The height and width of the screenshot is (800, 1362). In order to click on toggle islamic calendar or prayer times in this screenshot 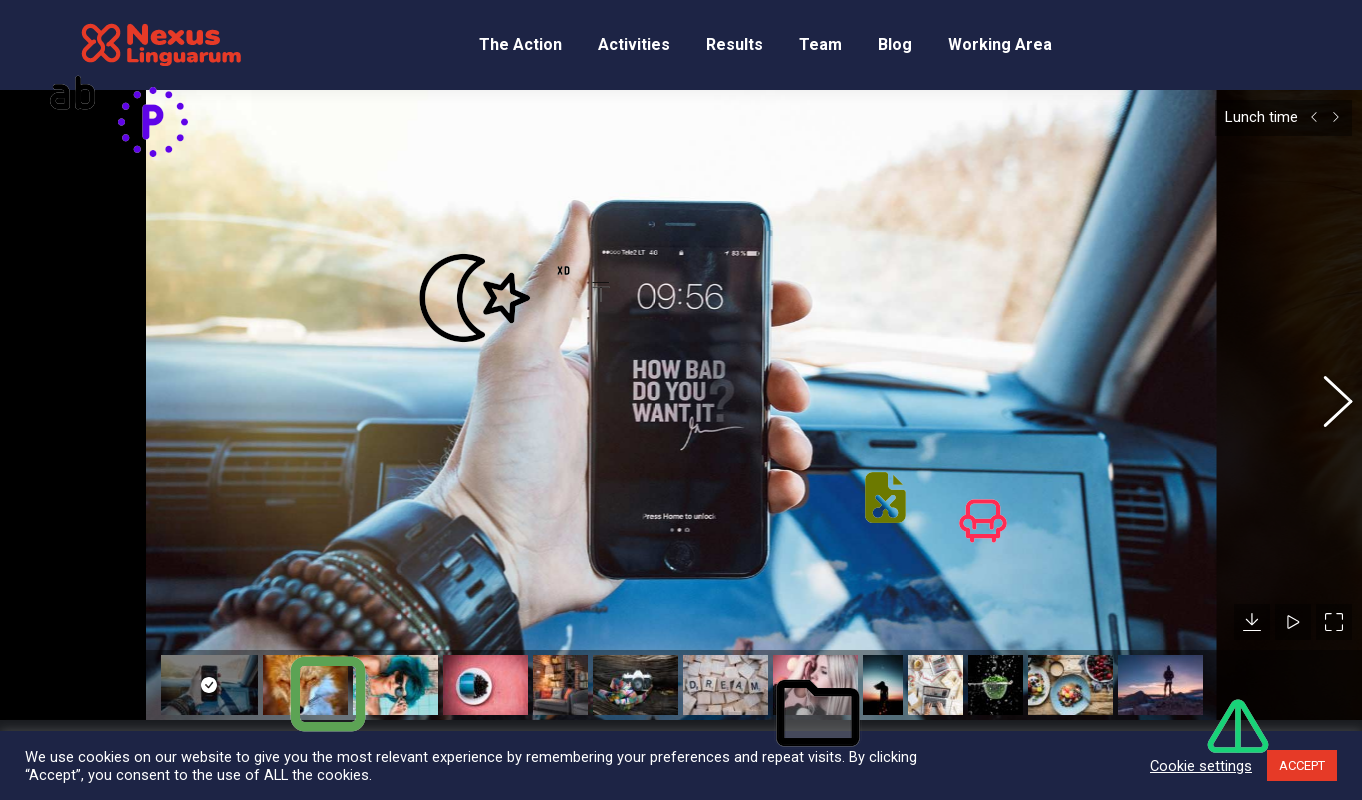, I will do `click(471, 298)`.